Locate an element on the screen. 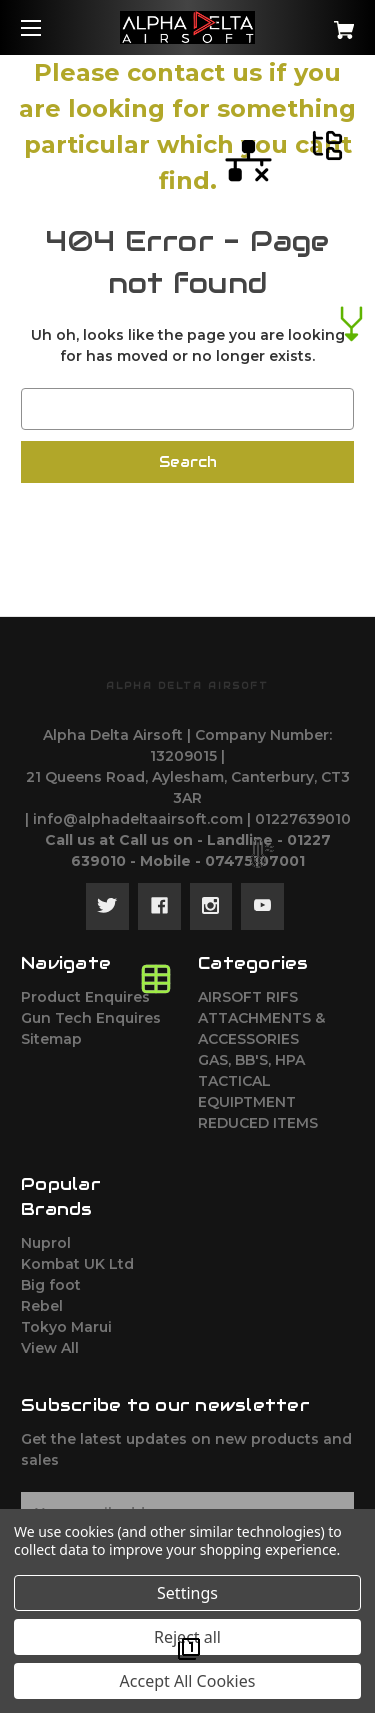 Image resolution: width=375 pixels, height=1713 pixels. network connection failed or unavailable is located at coordinates (248, 161).